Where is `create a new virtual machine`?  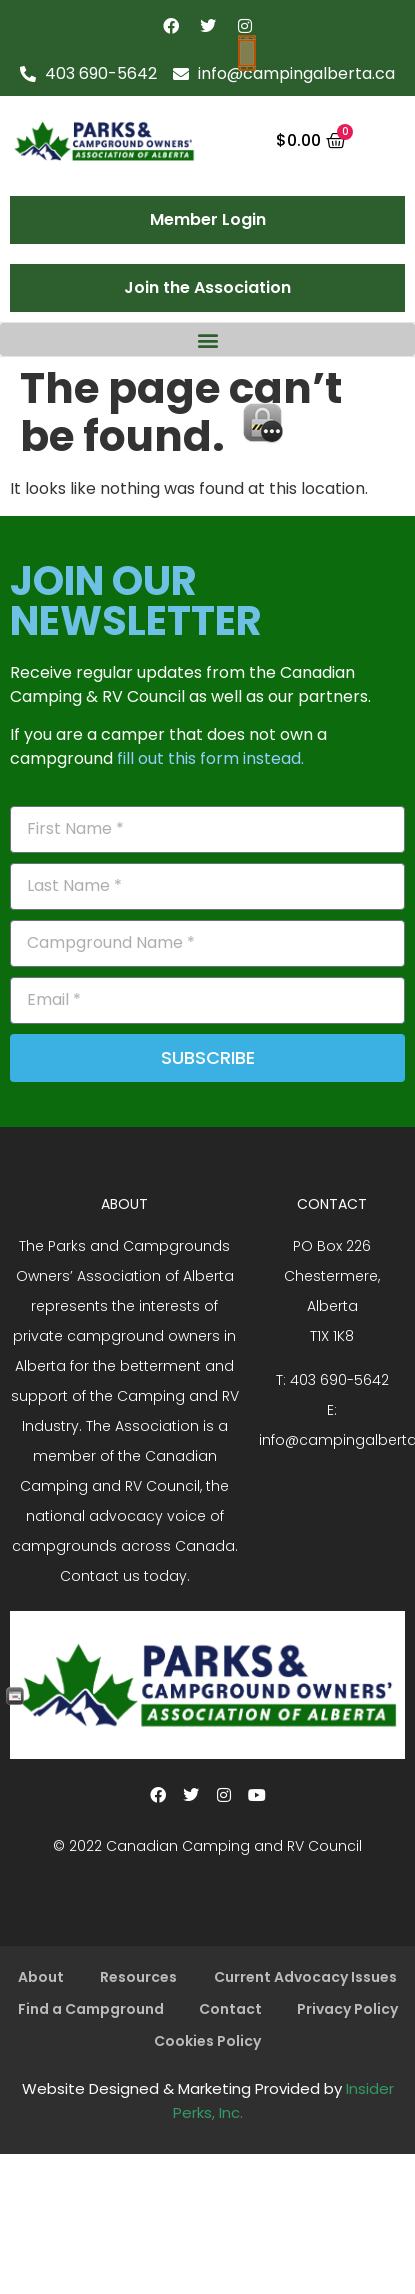
create a new virtual machine is located at coordinates (15, 1696).